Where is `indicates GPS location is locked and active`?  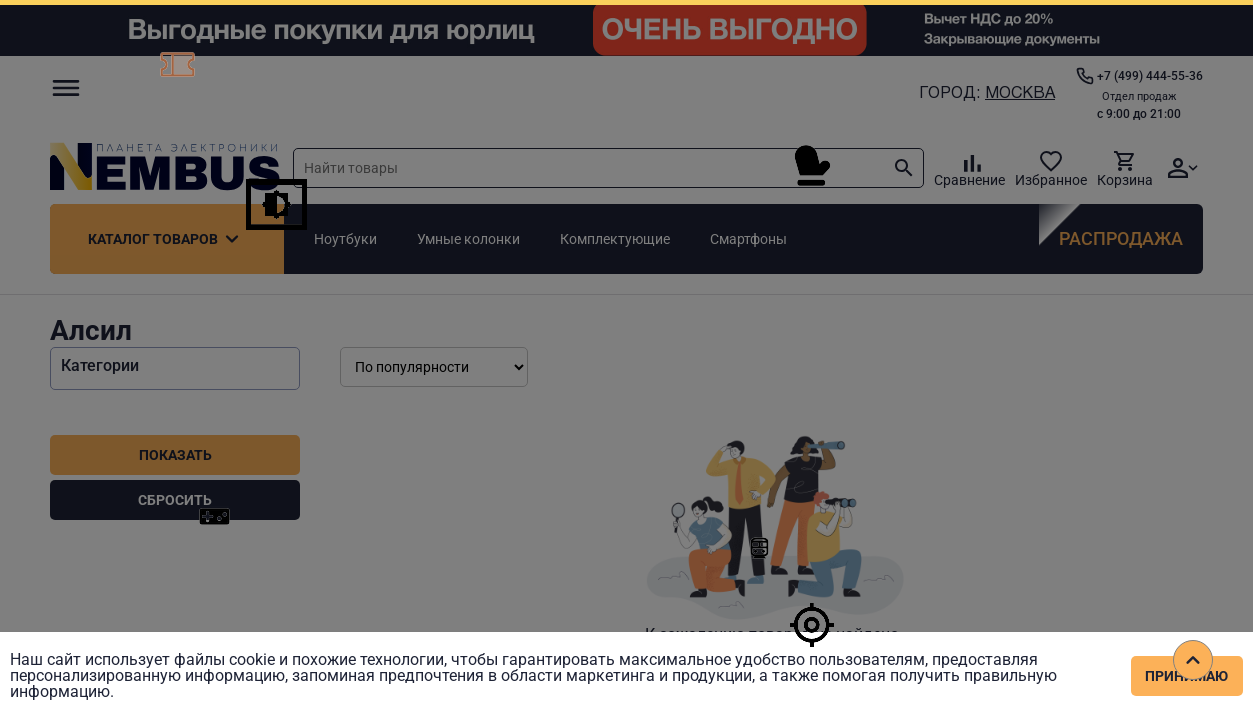 indicates GPS location is locked and active is located at coordinates (812, 625).